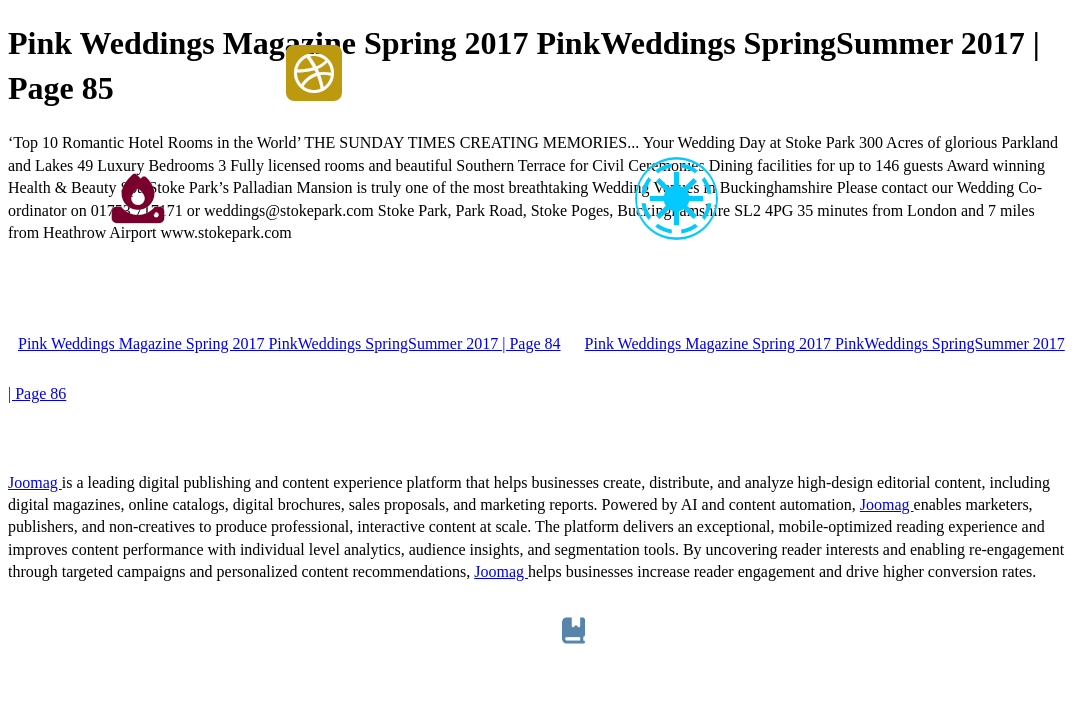 This screenshot has width=1077, height=720. What do you see at coordinates (573, 630) in the screenshot?
I see `access your bookmarked reading list` at bounding box center [573, 630].